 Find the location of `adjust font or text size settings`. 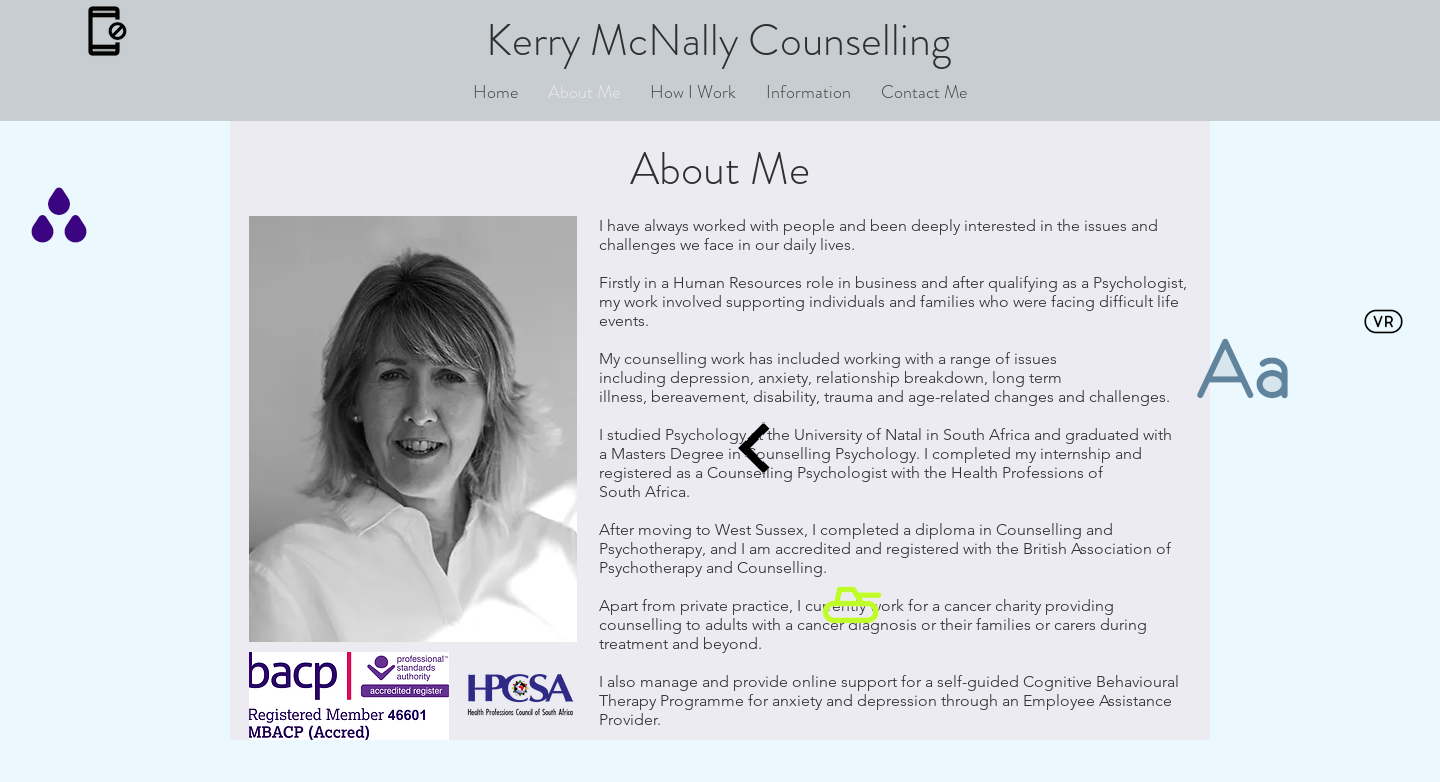

adjust font or text size settings is located at coordinates (1244, 370).